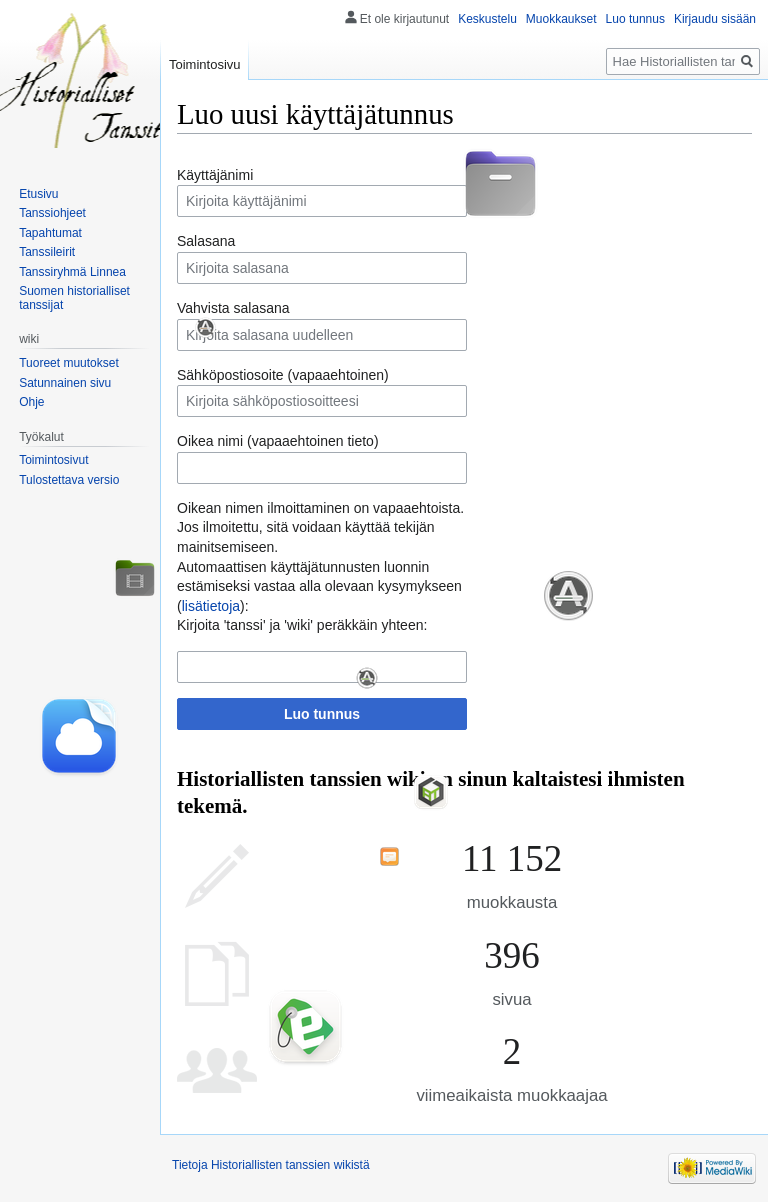 The height and width of the screenshot is (1202, 768). Describe the element at coordinates (500, 183) in the screenshot. I see `open the file manager application` at that location.